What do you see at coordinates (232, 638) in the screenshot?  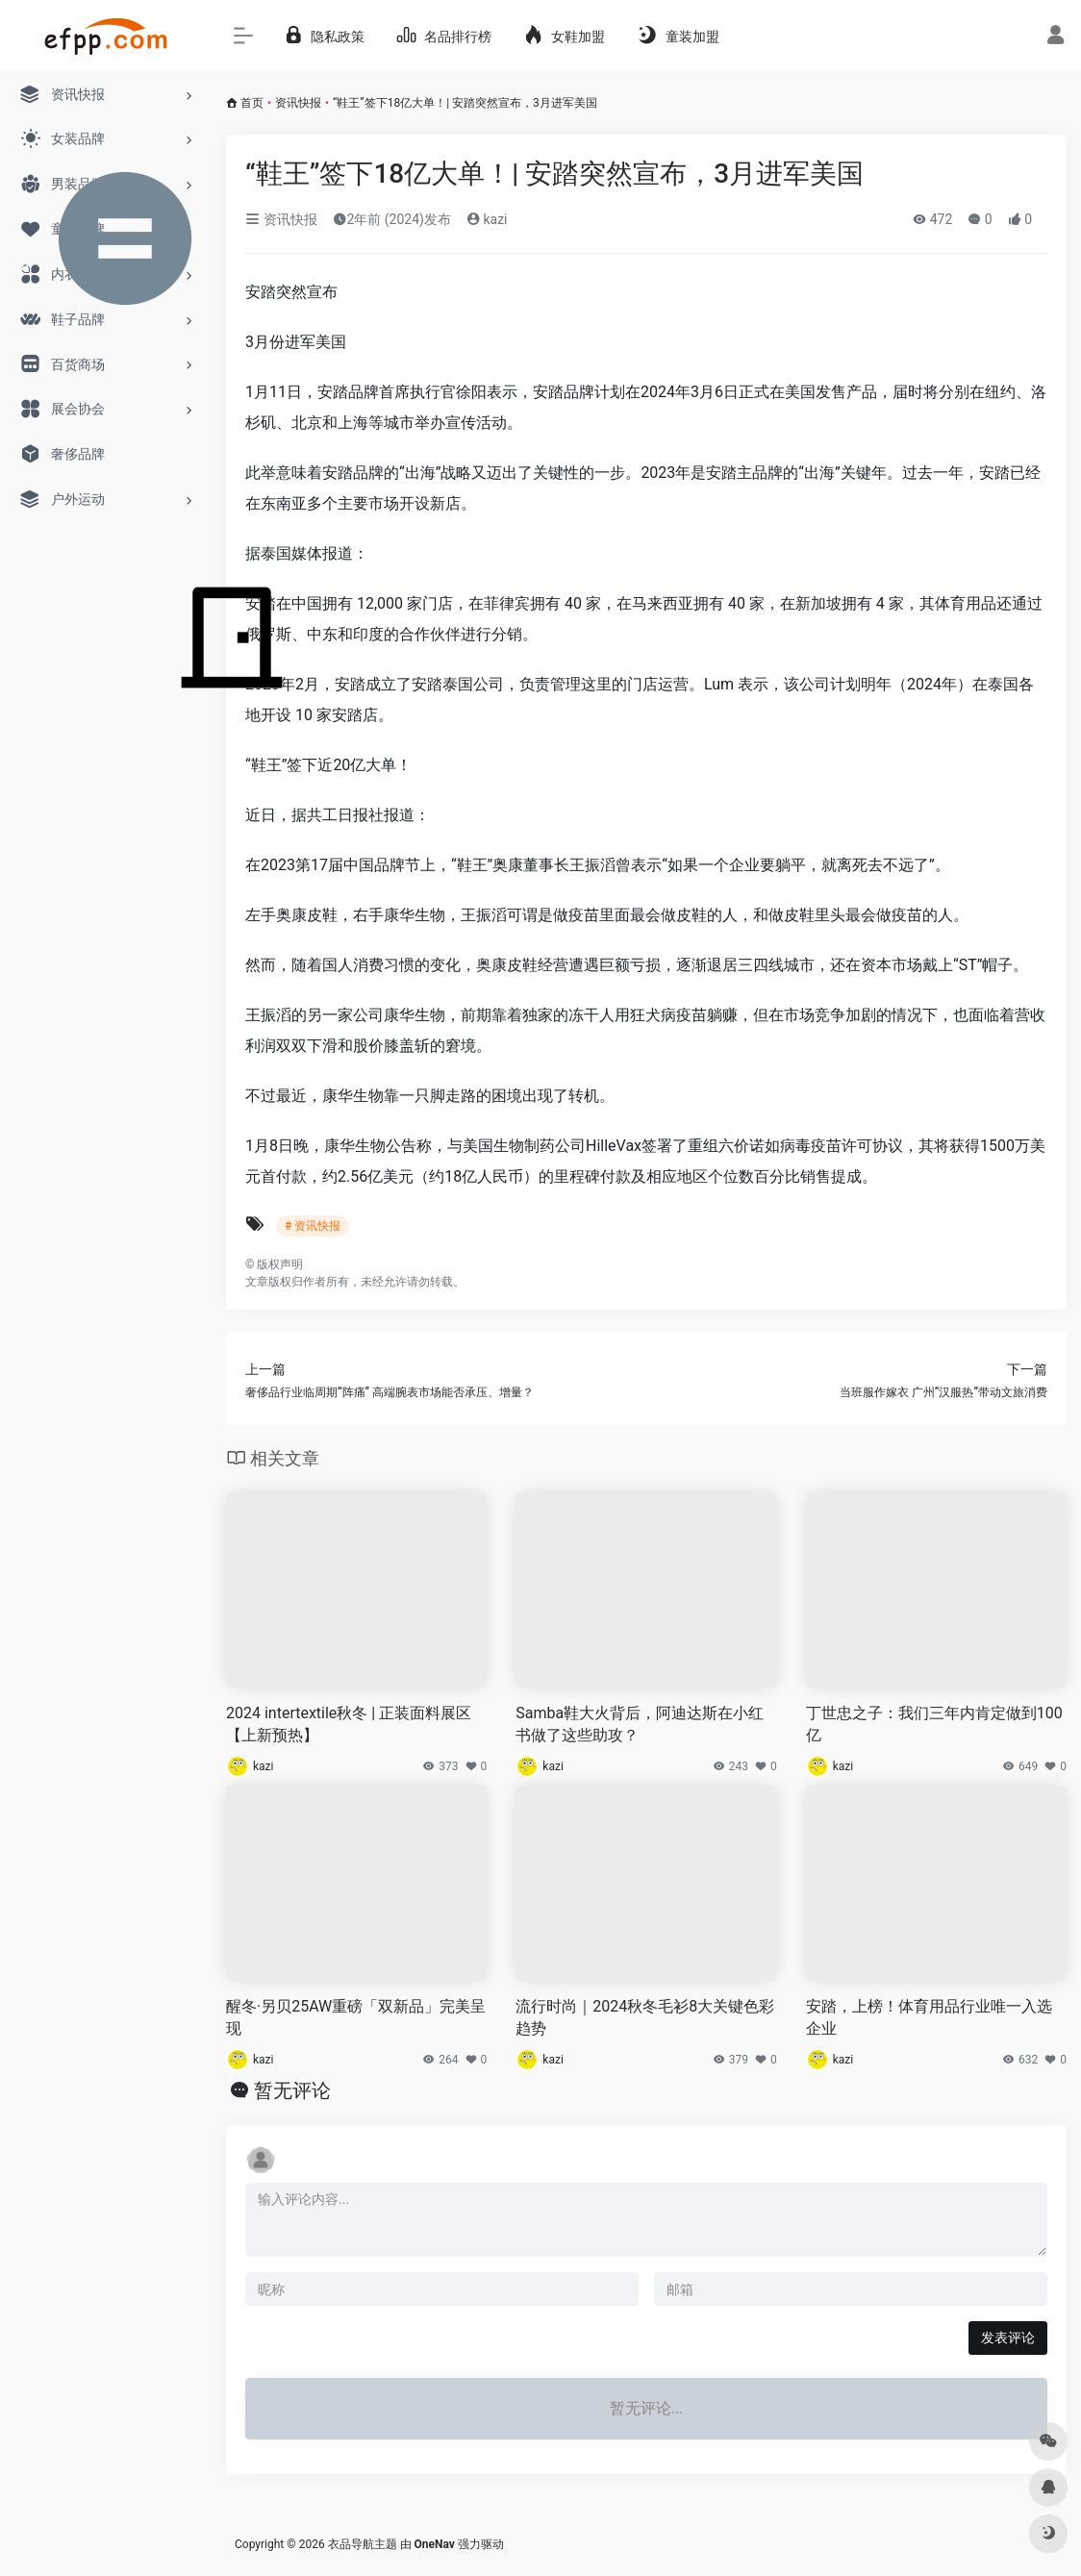 I see `exit or log out of the application` at bounding box center [232, 638].